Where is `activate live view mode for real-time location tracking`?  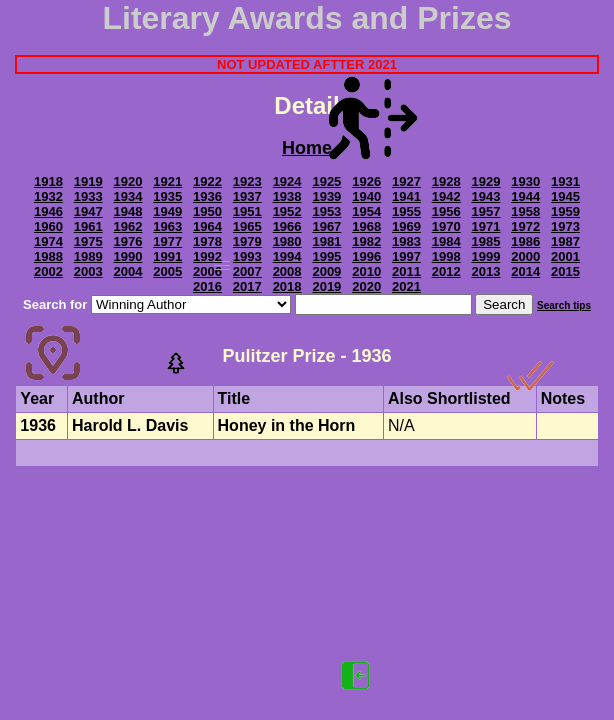
activate live view mode for real-time location tracking is located at coordinates (53, 353).